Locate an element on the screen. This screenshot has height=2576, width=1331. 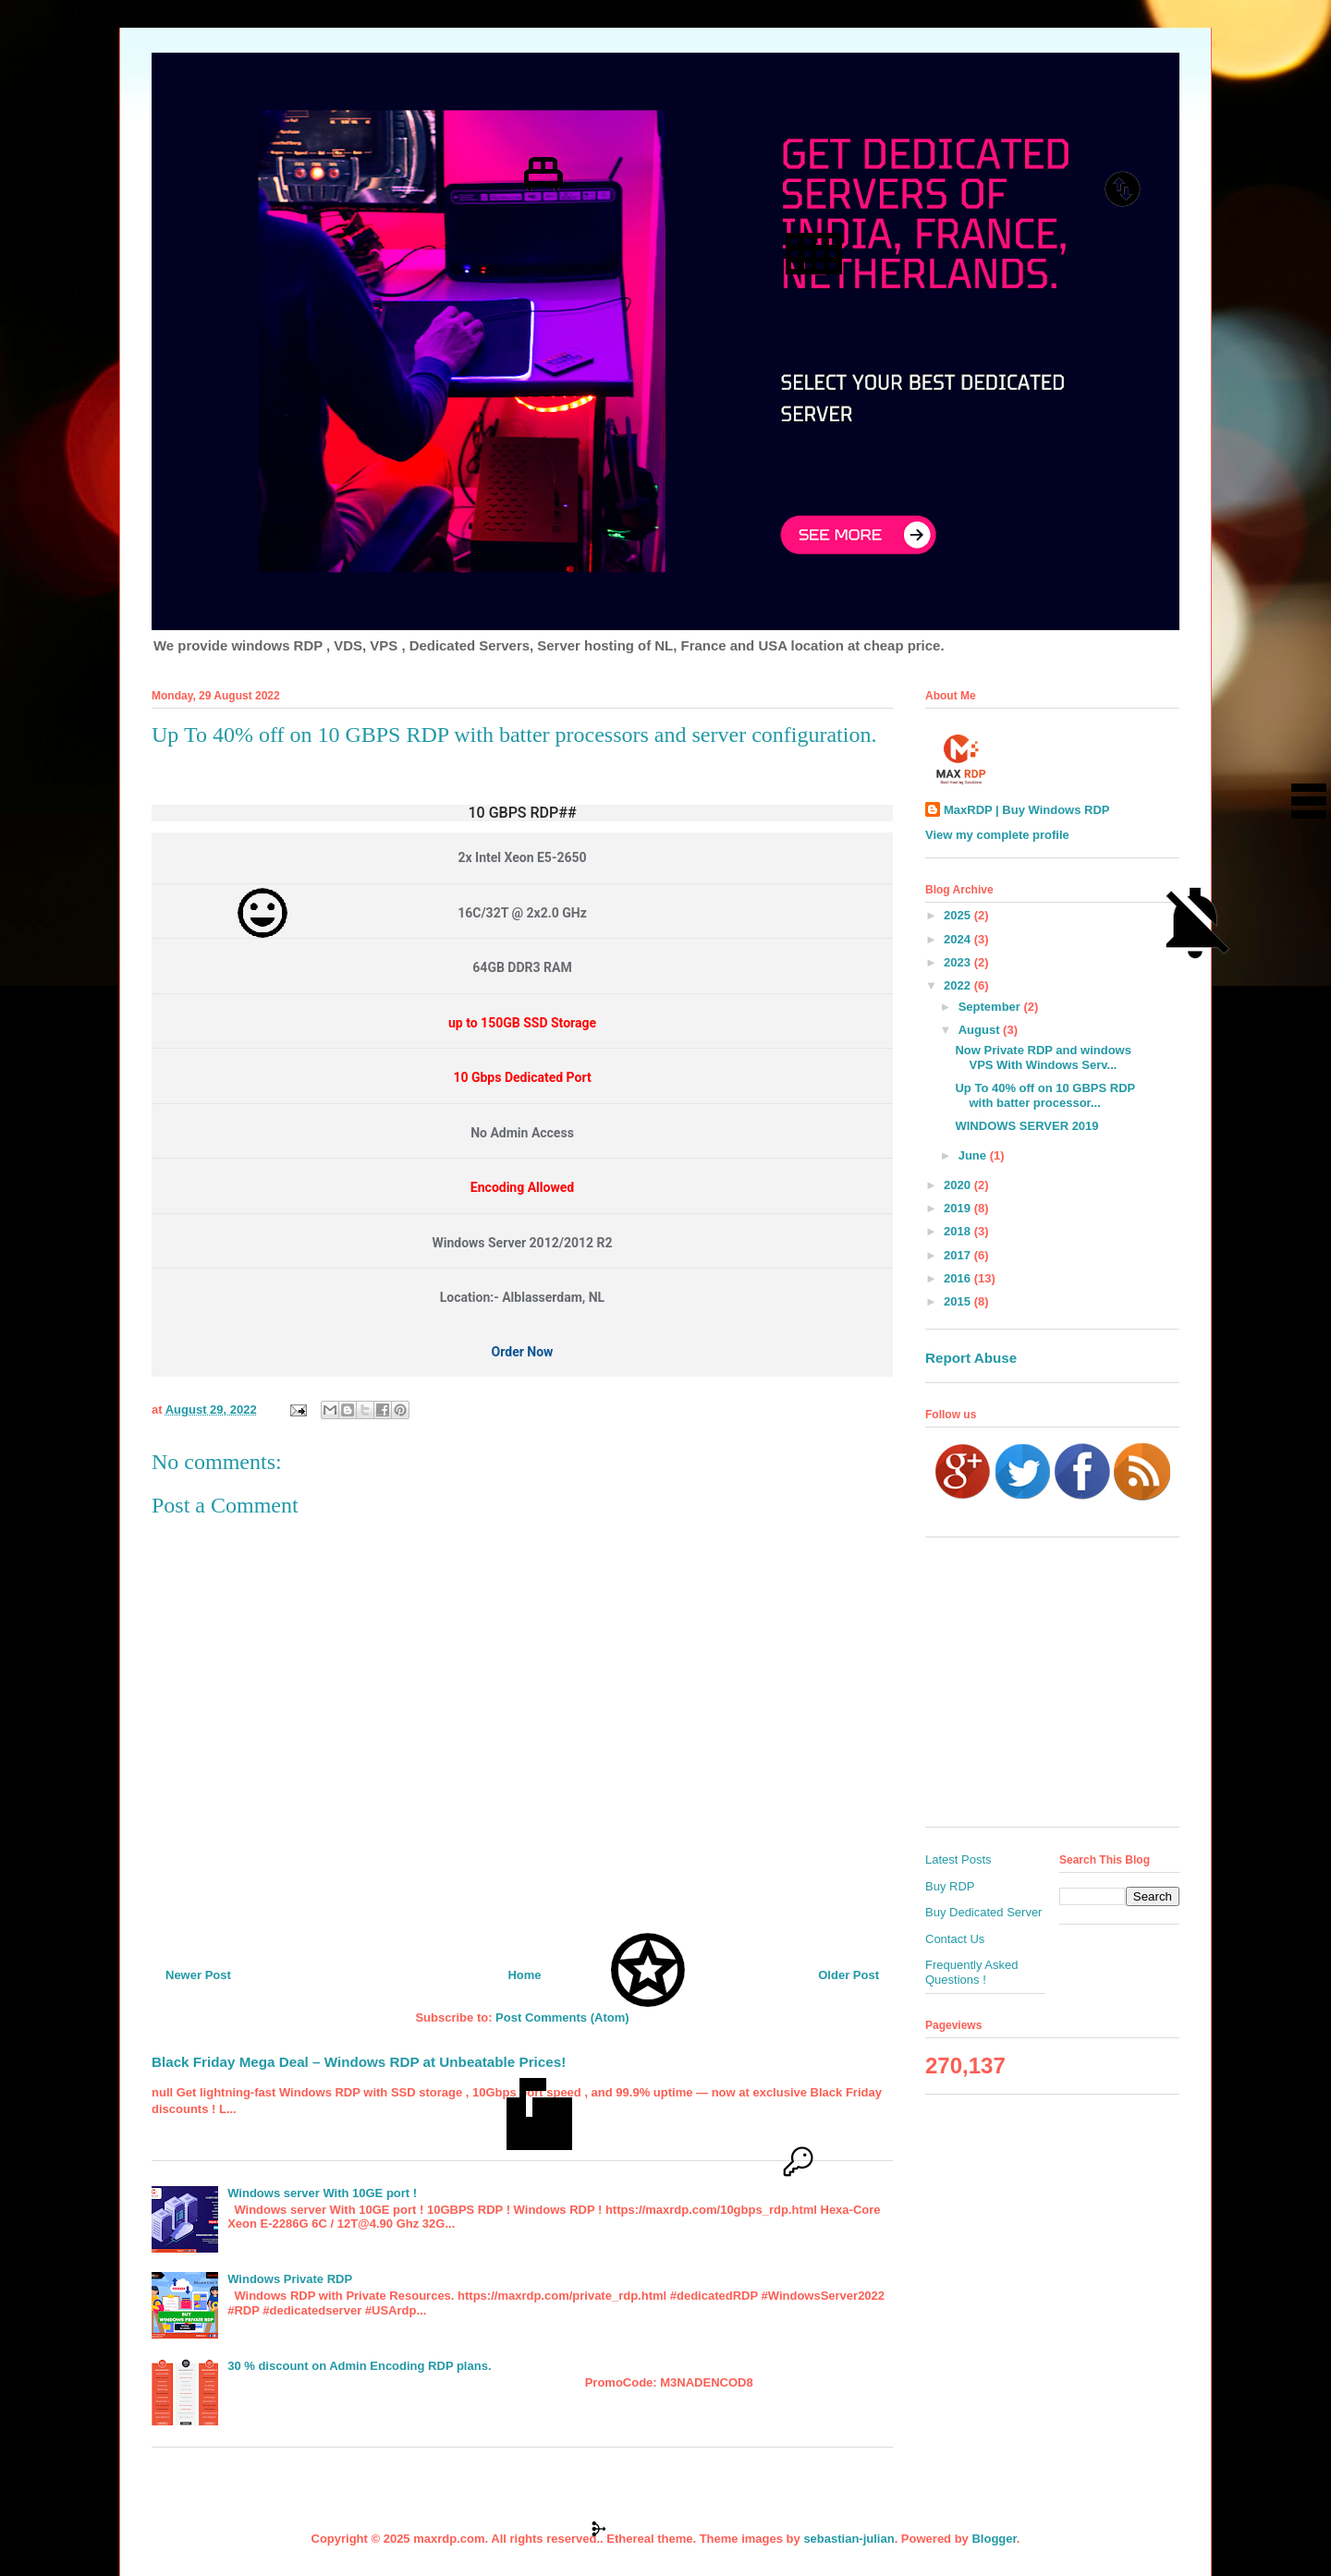
indicates unread mail in your mailbox is located at coordinates (539, 2117).